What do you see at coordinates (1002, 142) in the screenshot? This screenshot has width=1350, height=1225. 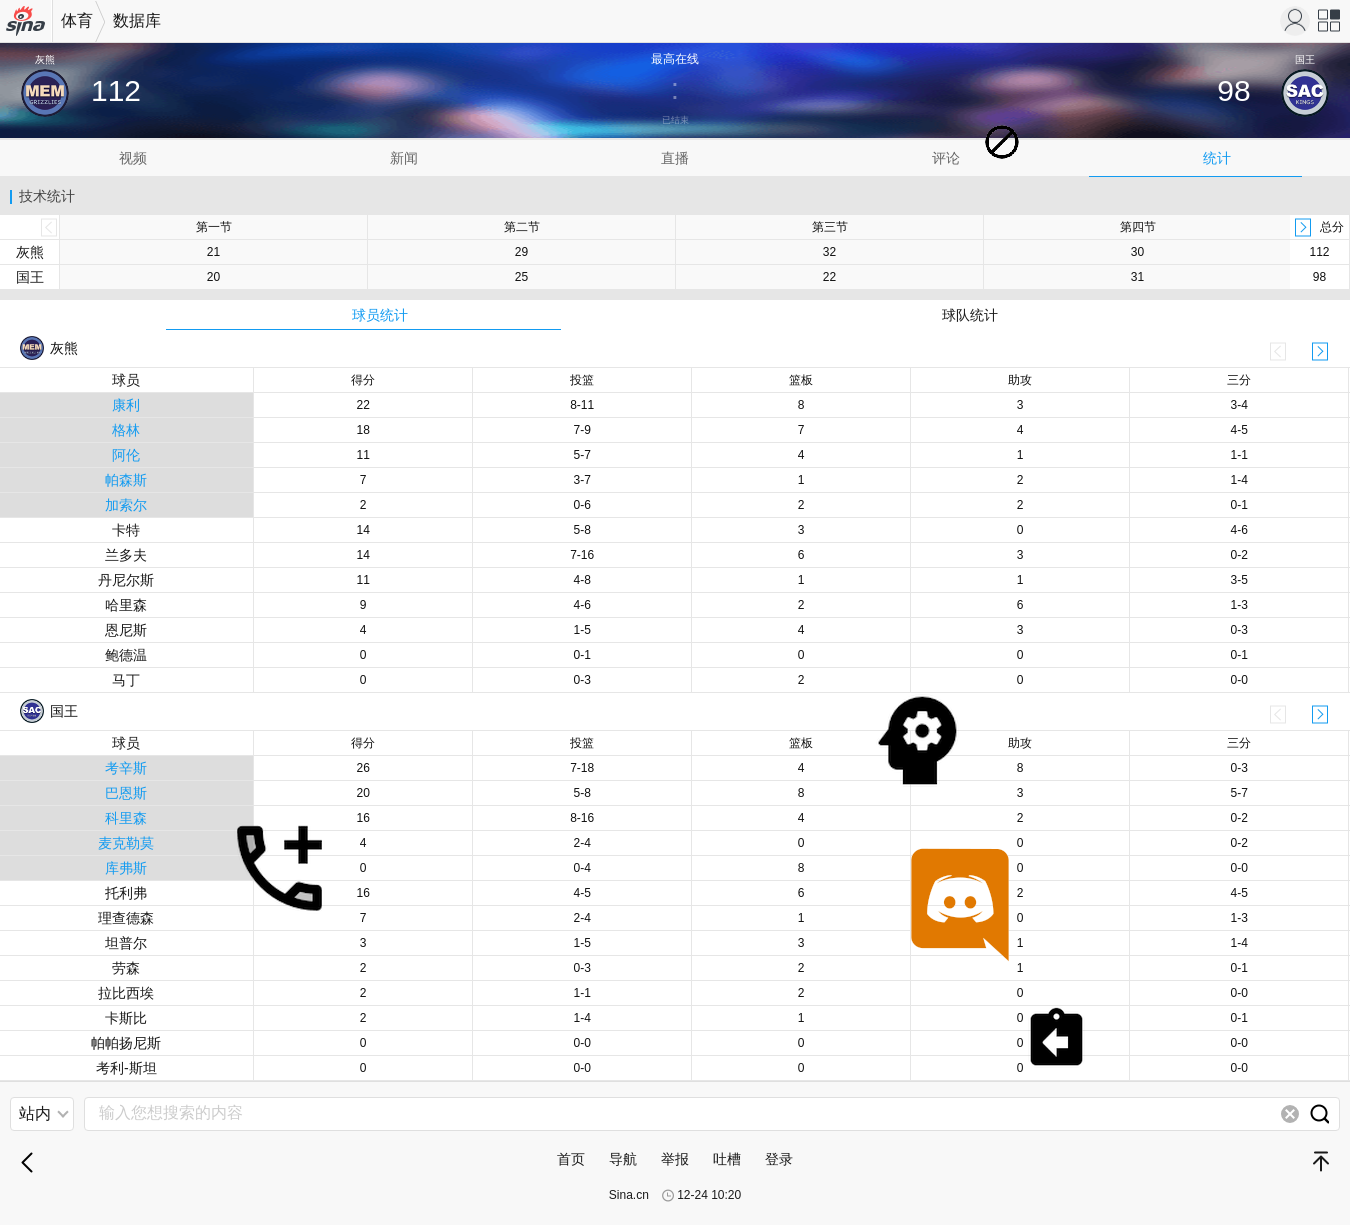 I see `indicates a blocked or prohibited action` at bounding box center [1002, 142].